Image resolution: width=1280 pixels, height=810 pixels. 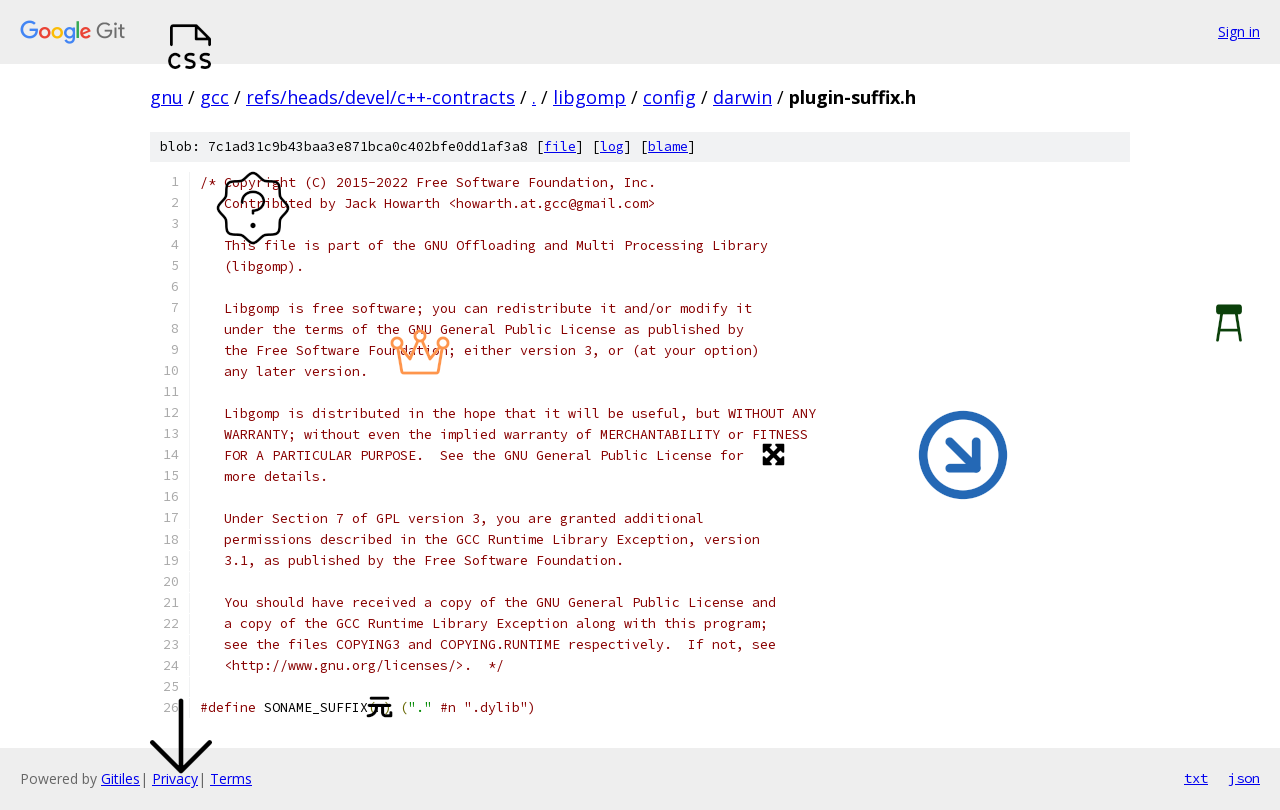 What do you see at coordinates (253, 208) in the screenshot?
I see `access help or FAQ section` at bounding box center [253, 208].